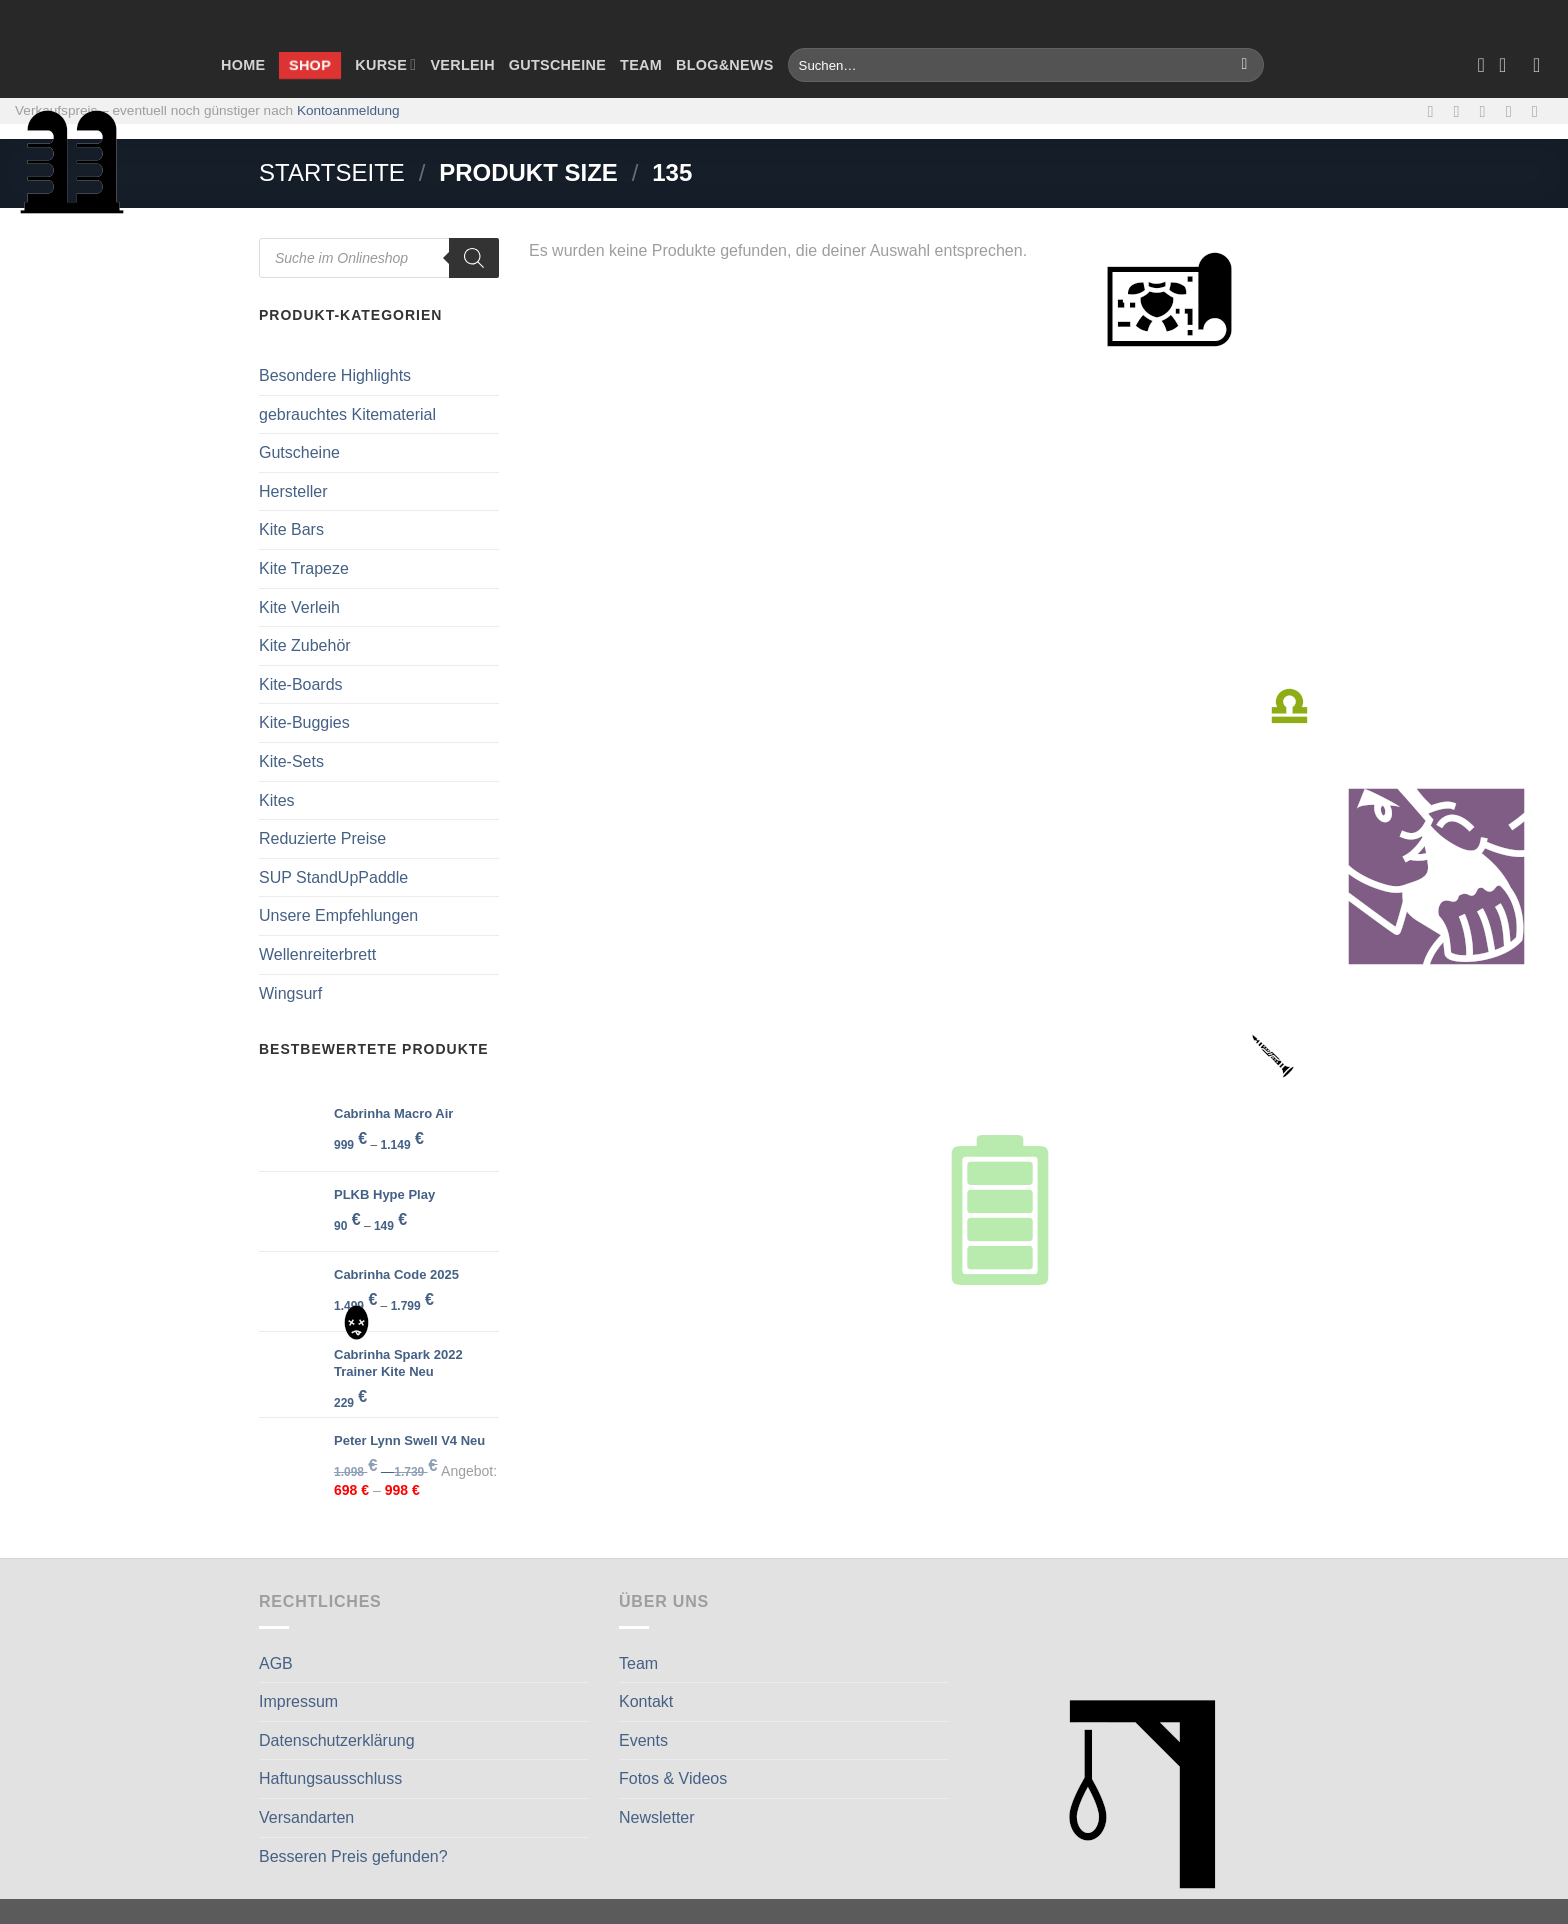 This screenshot has height=1924, width=1568. I want to click on libra zodiac sign indicator, so click(1289, 706).